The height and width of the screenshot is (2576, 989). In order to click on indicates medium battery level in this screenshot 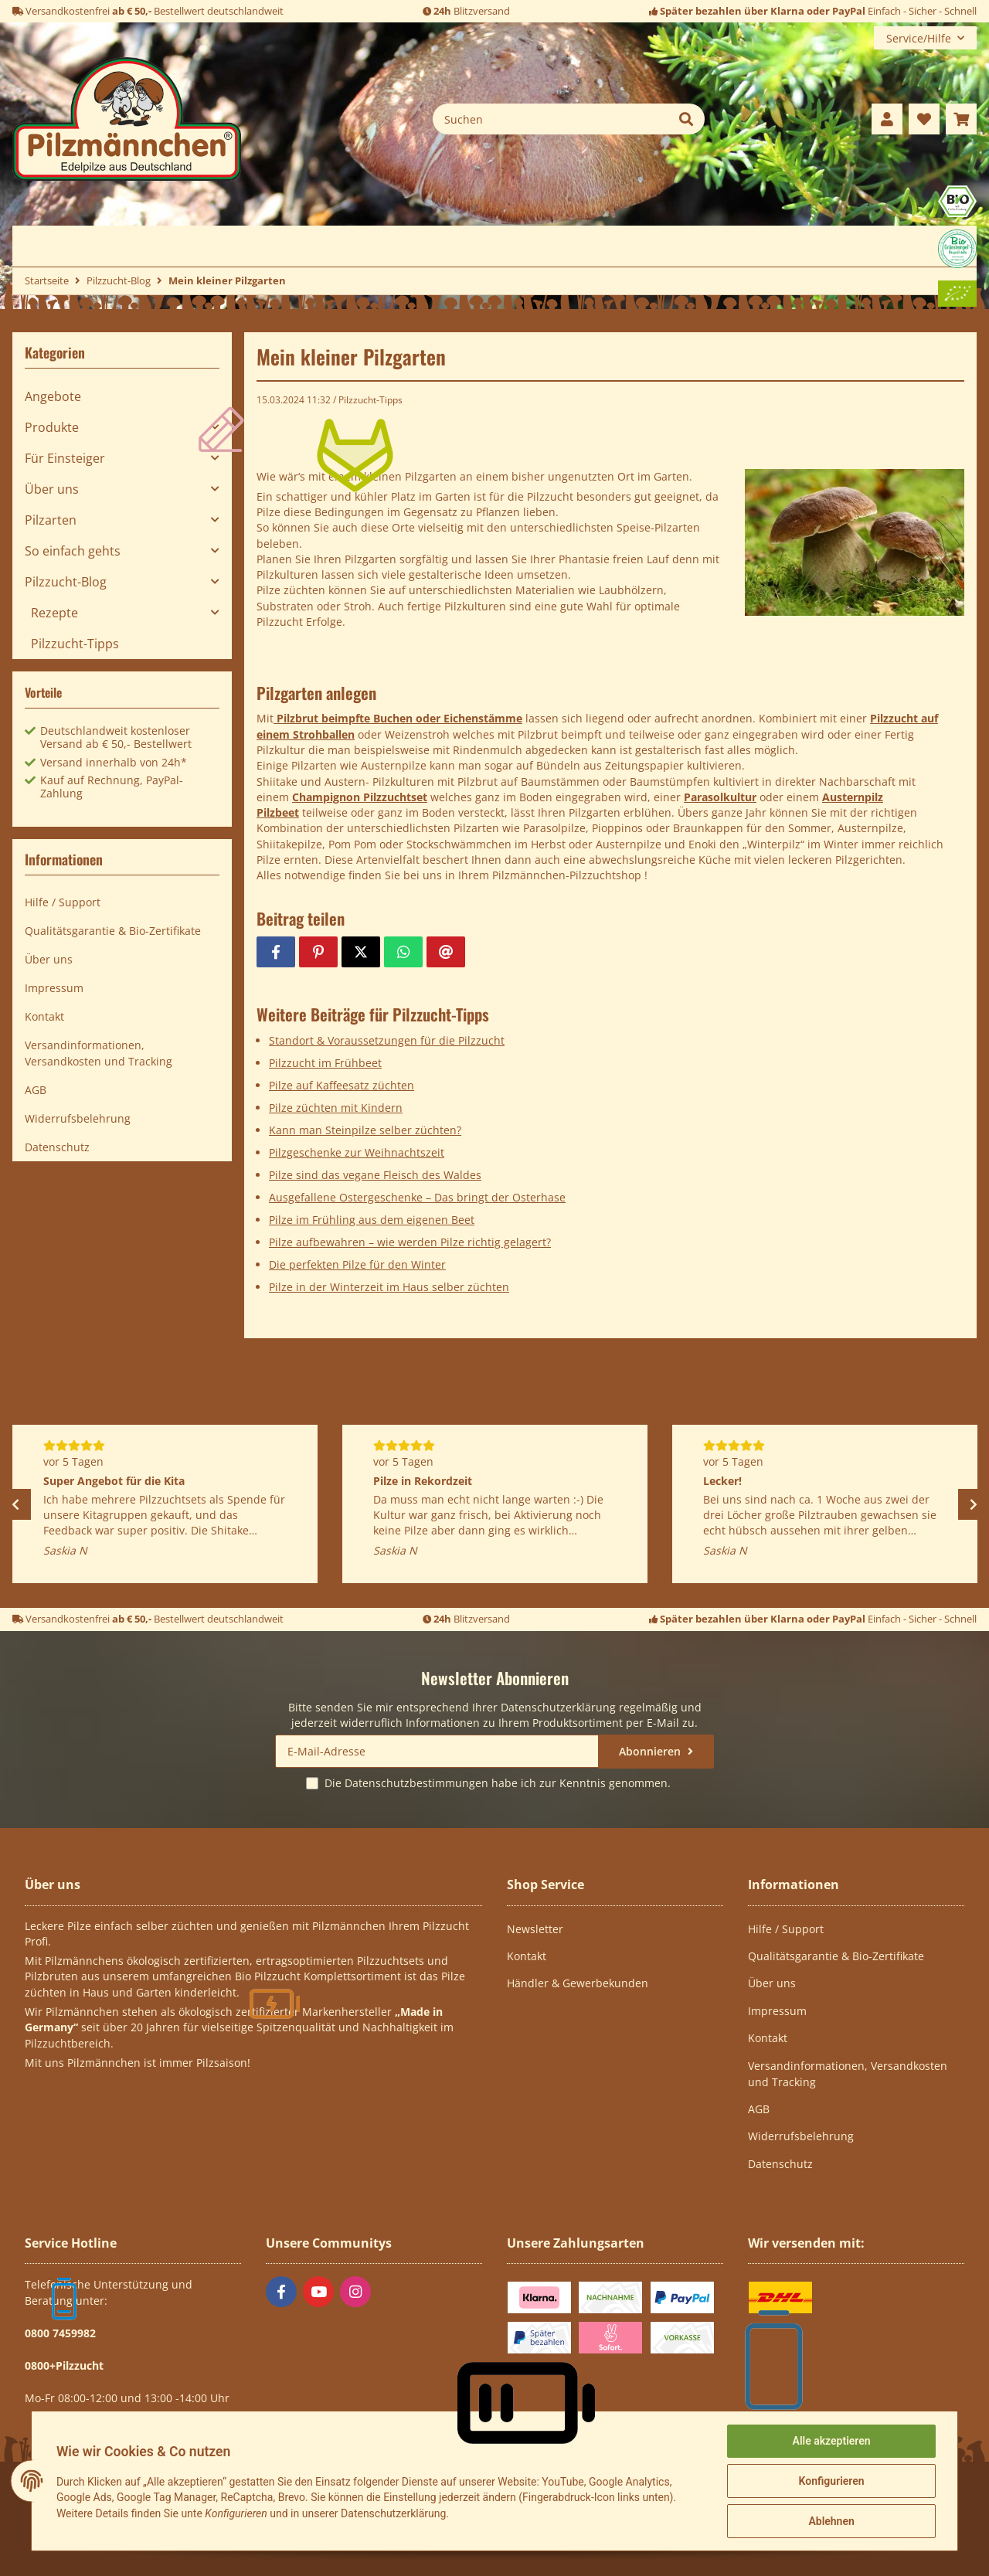, I will do `click(526, 2403)`.